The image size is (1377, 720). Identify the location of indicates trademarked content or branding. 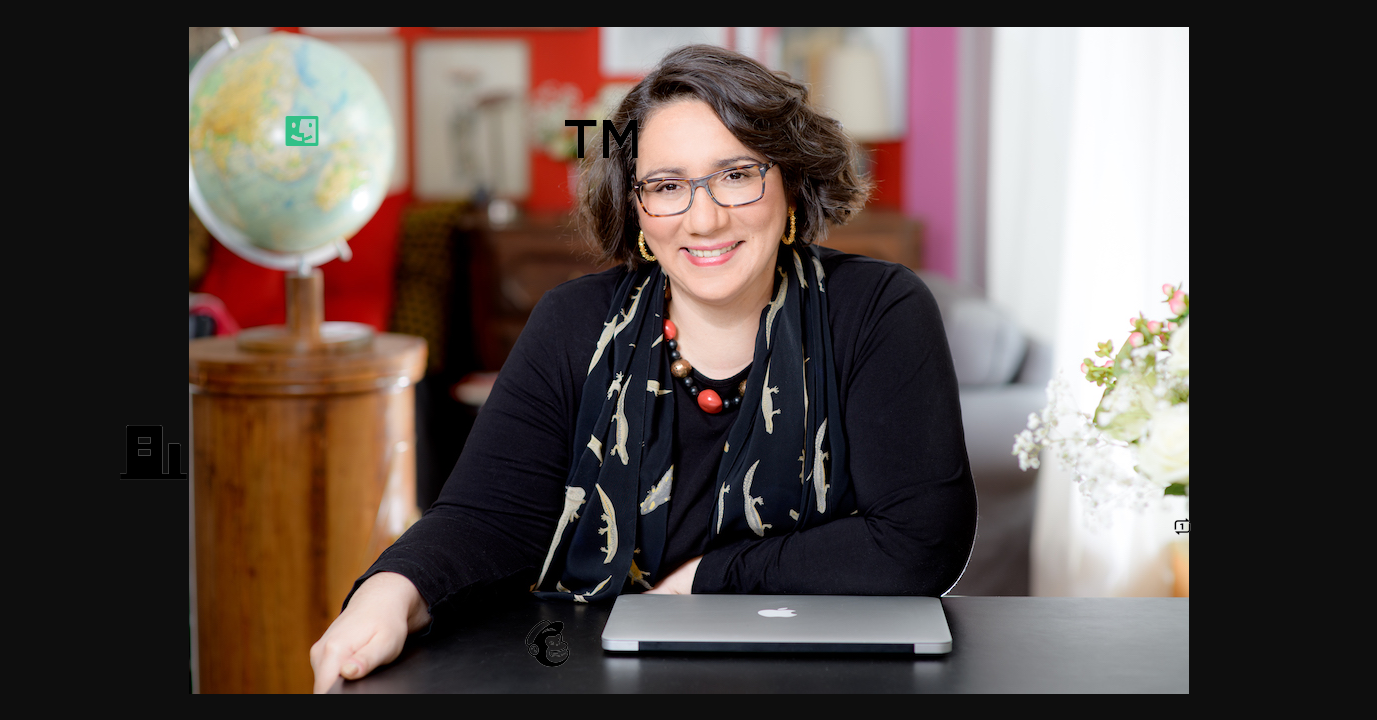
(603, 139).